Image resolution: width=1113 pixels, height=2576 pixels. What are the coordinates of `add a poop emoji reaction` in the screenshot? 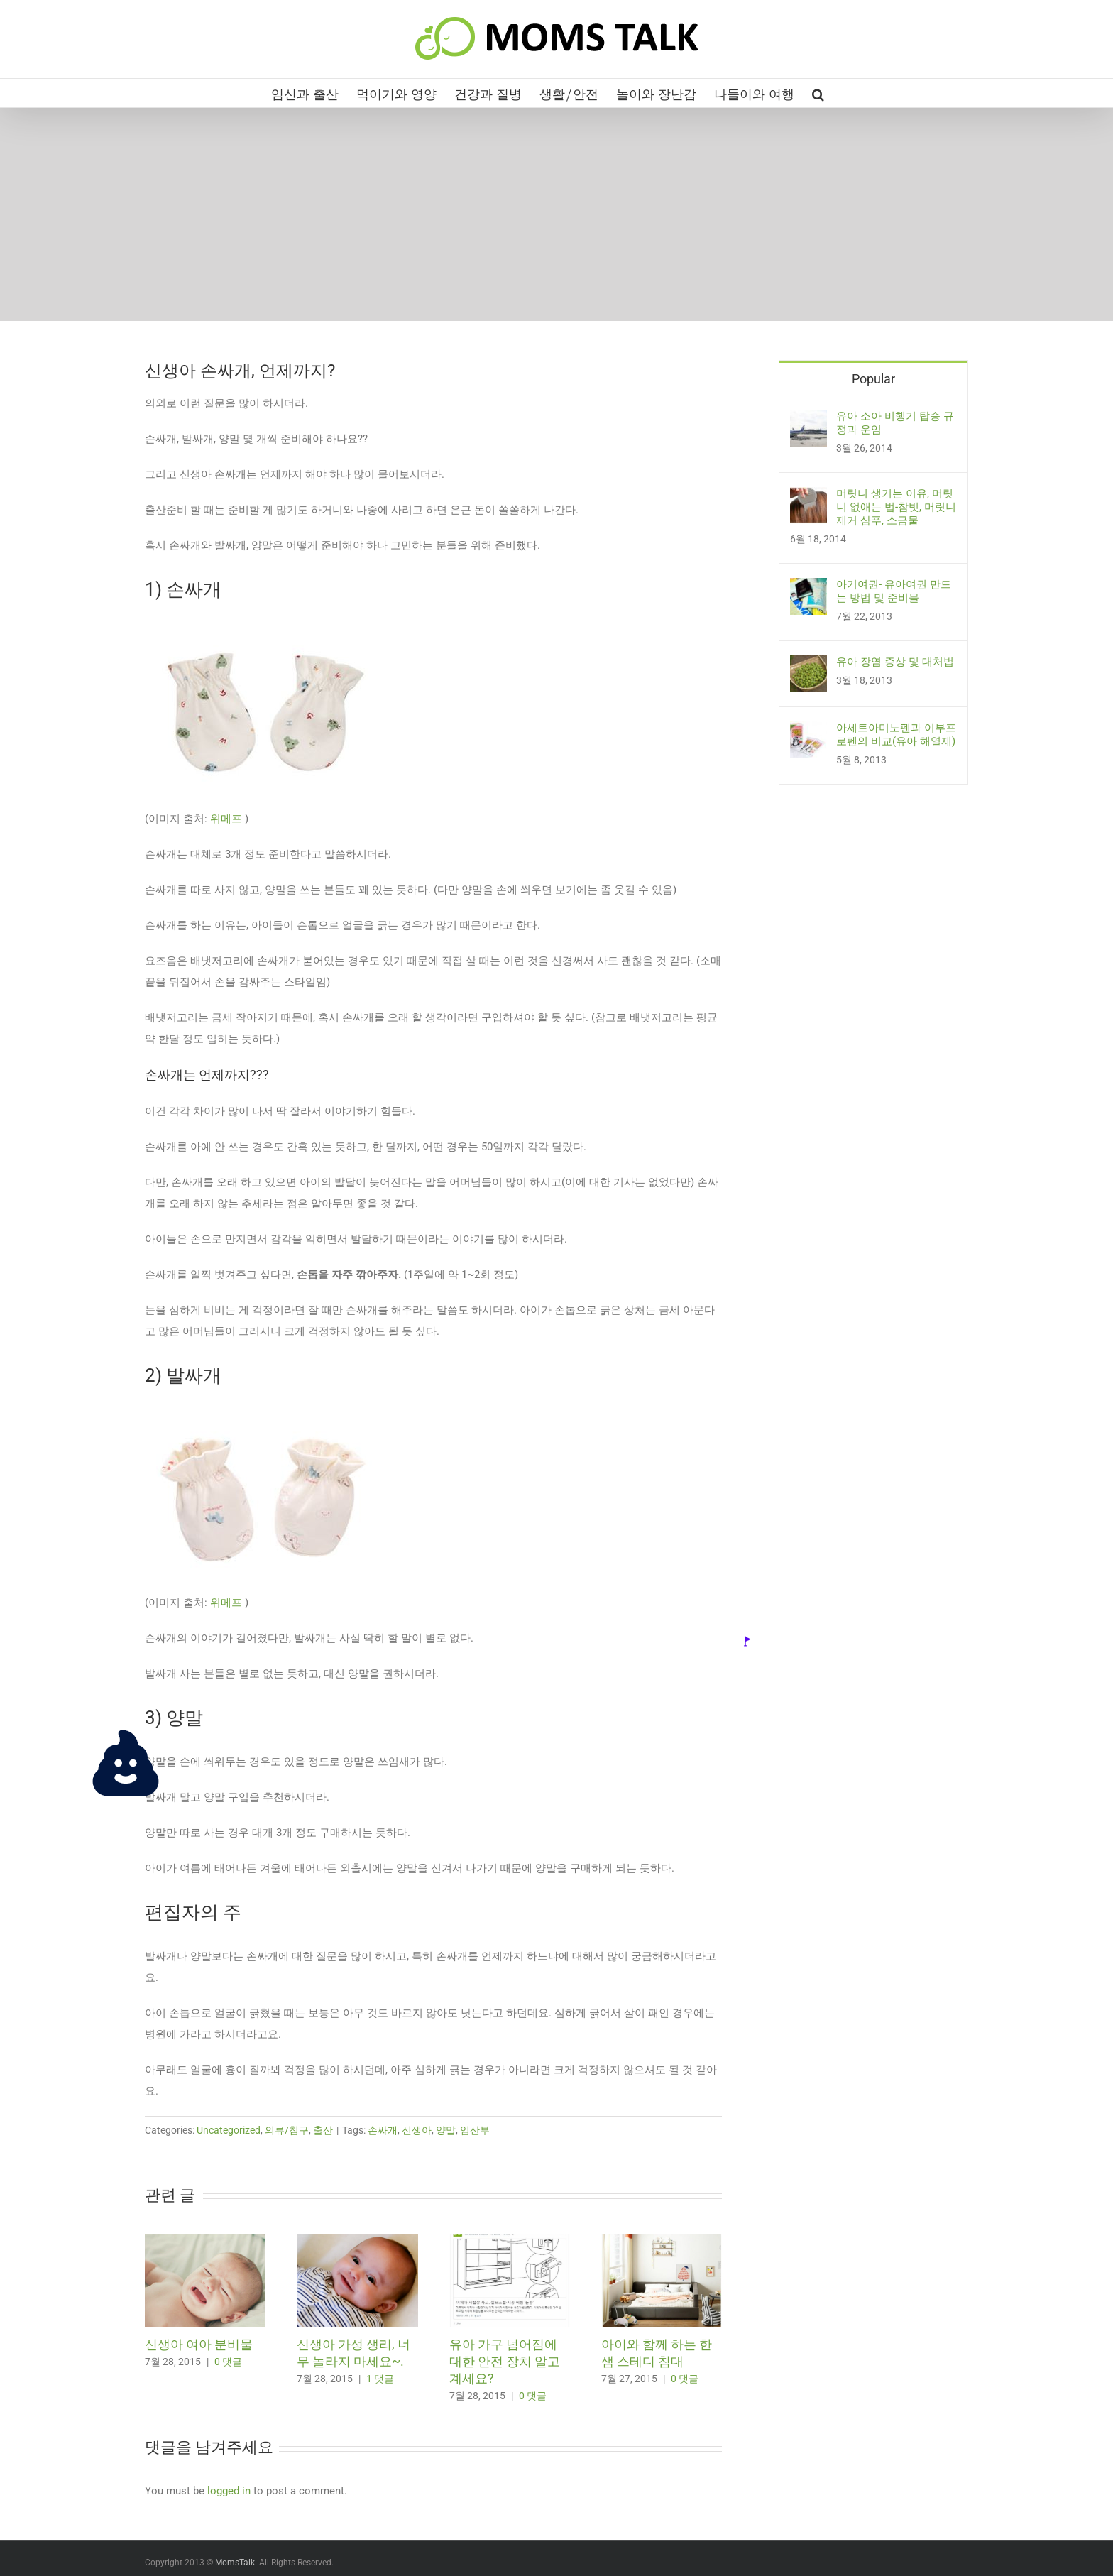 It's located at (126, 1763).